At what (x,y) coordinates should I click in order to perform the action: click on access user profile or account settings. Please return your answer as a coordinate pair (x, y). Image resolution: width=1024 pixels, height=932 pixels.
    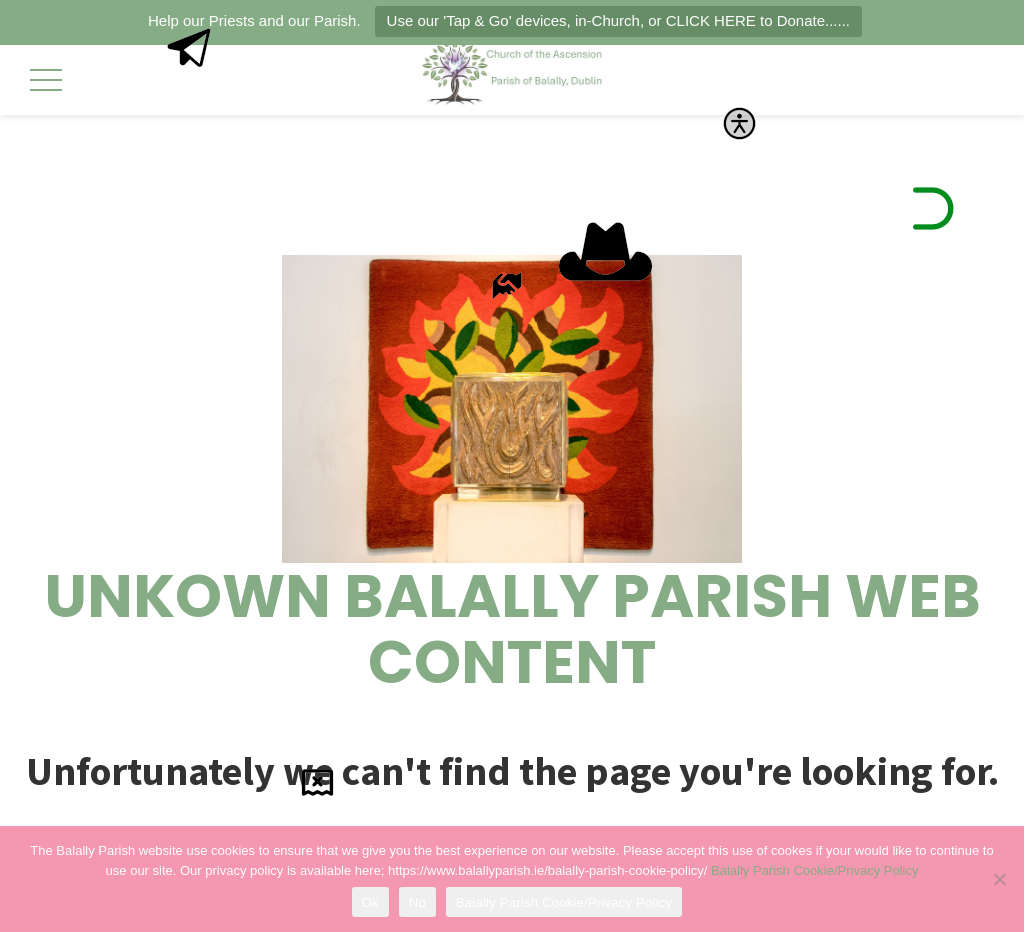
    Looking at the image, I should click on (739, 123).